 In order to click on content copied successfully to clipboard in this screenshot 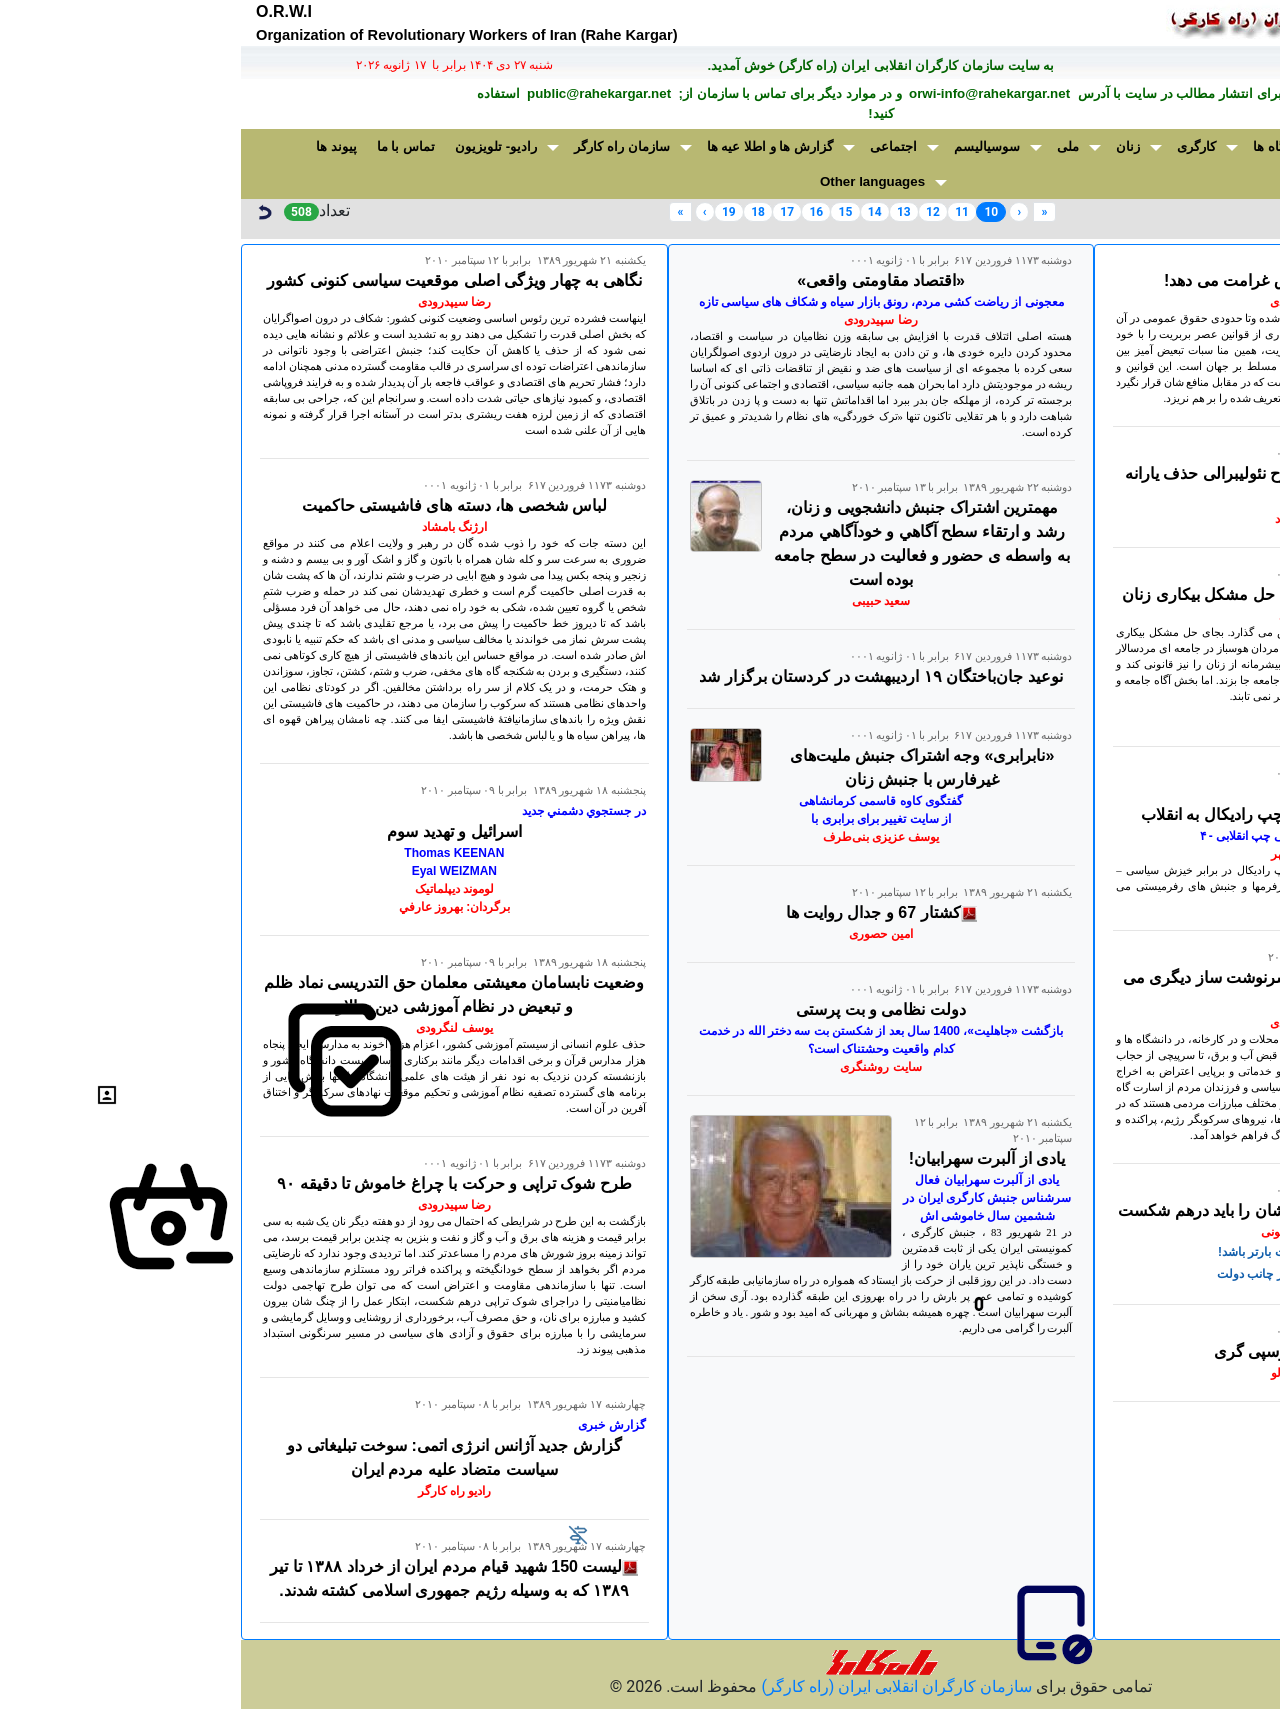, I will do `click(345, 1060)`.